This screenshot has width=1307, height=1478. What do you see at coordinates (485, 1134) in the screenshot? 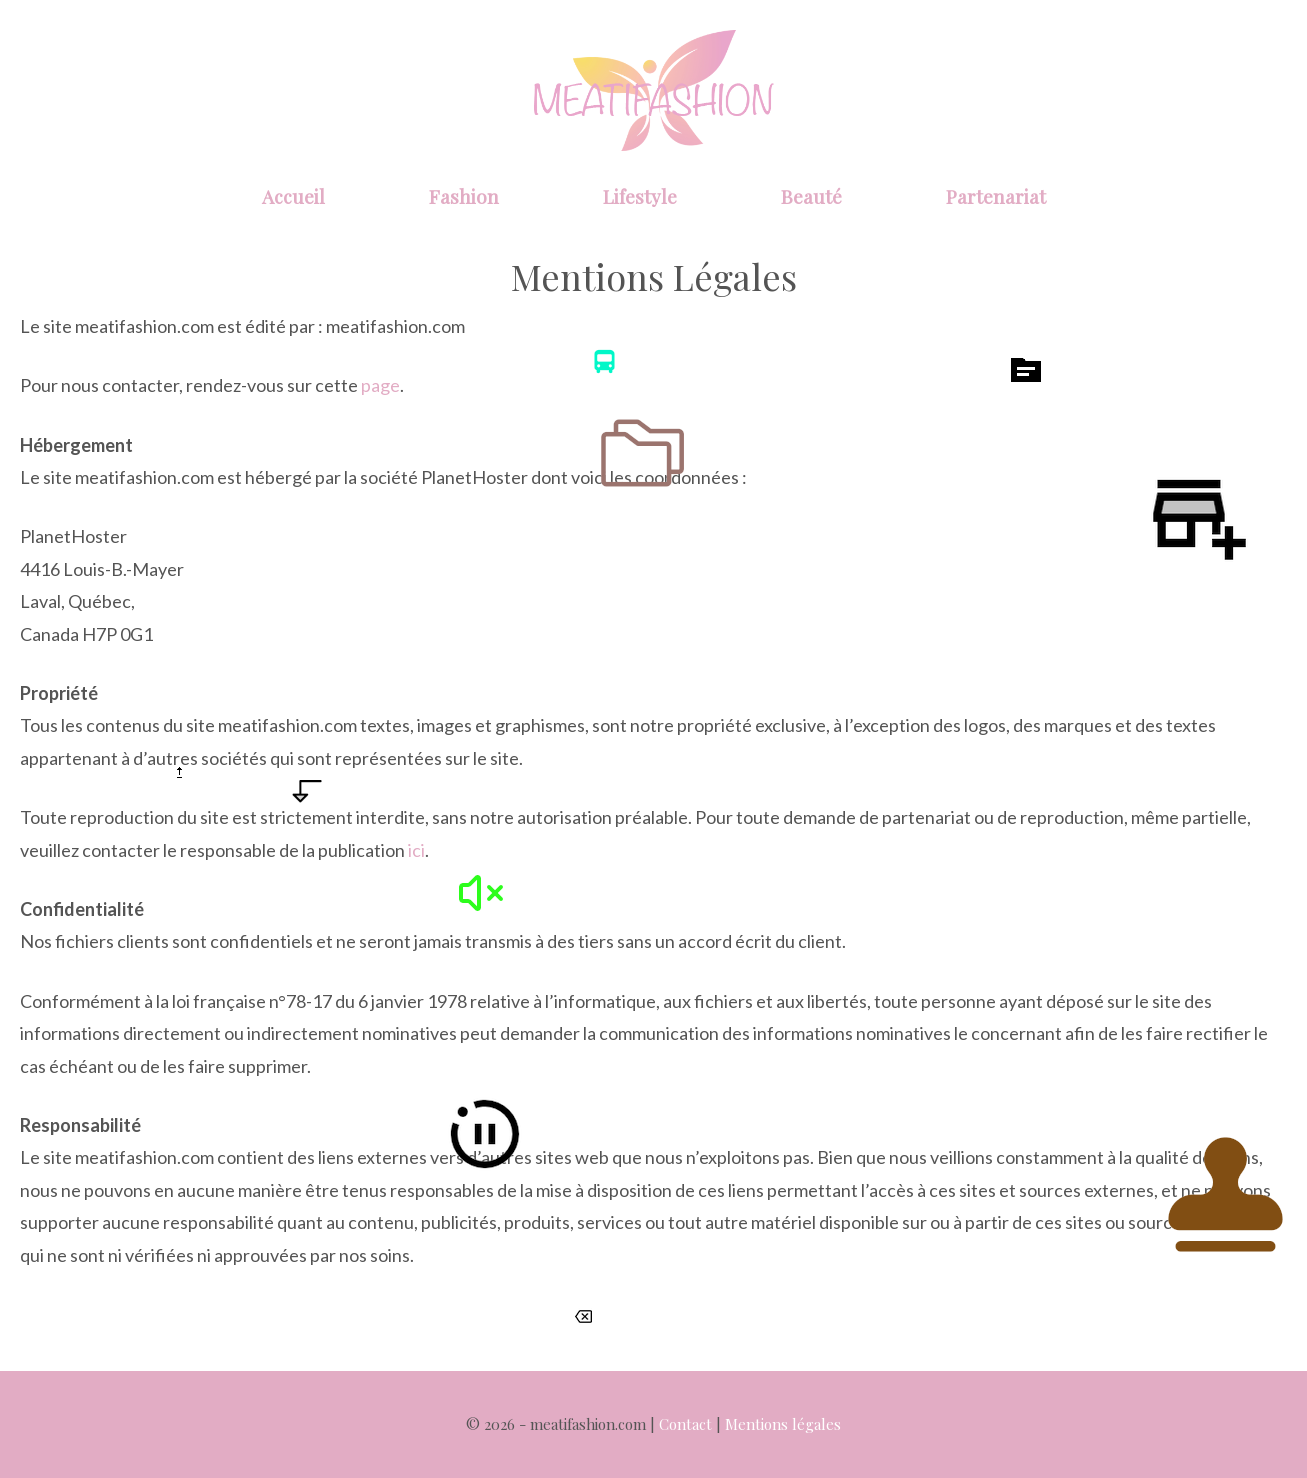
I see `pause motion photo playback` at bounding box center [485, 1134].